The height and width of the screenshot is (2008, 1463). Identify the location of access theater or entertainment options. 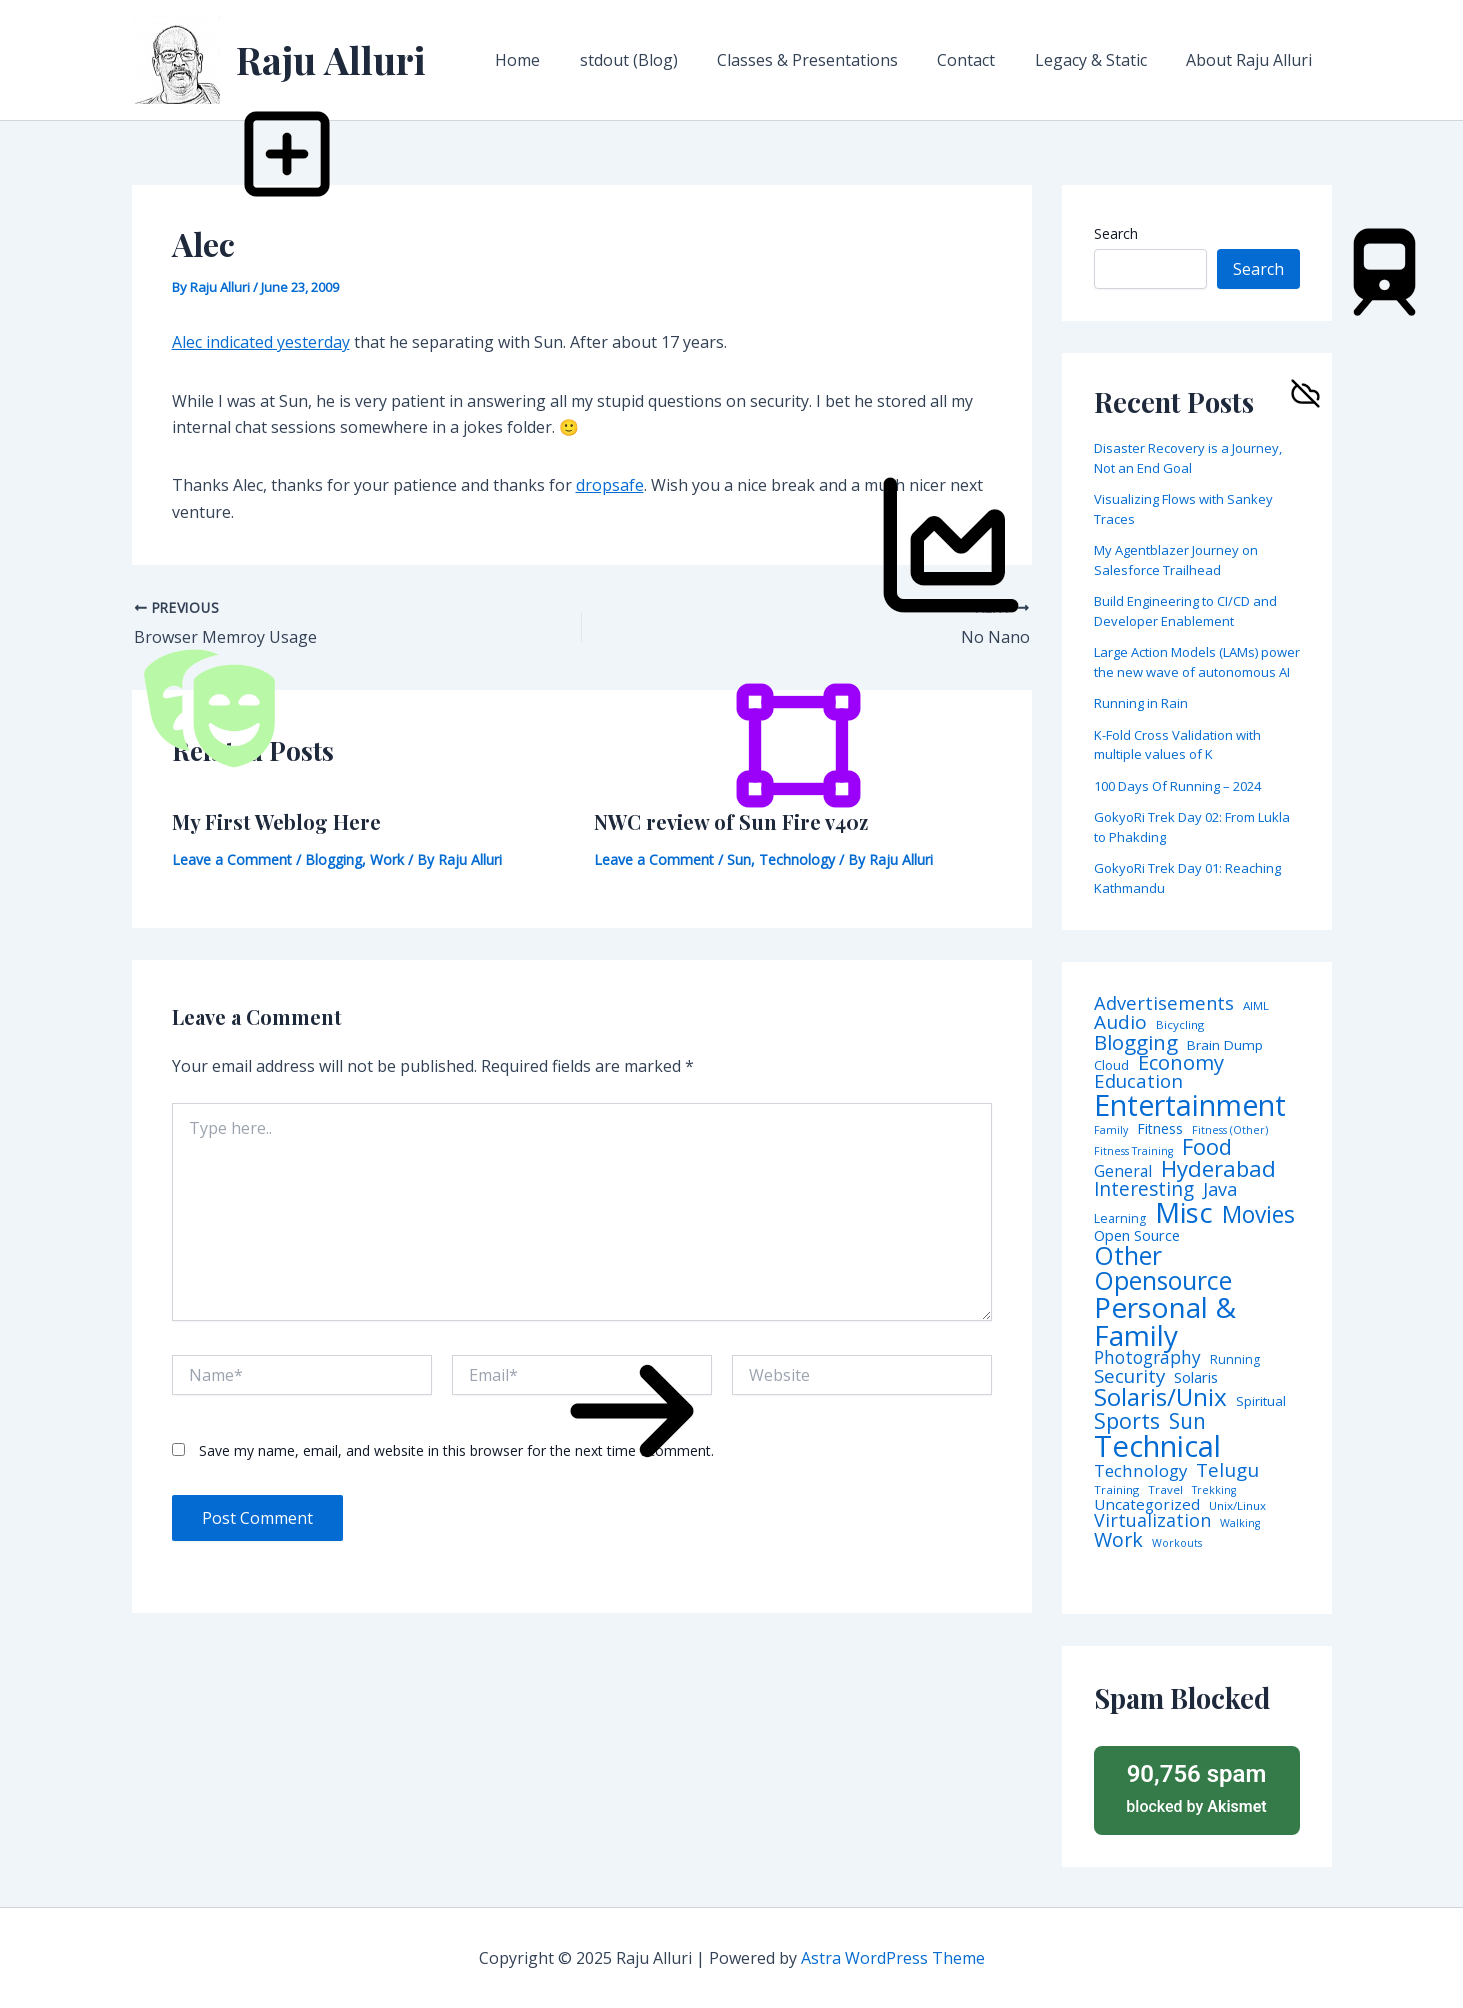
(212, 709).